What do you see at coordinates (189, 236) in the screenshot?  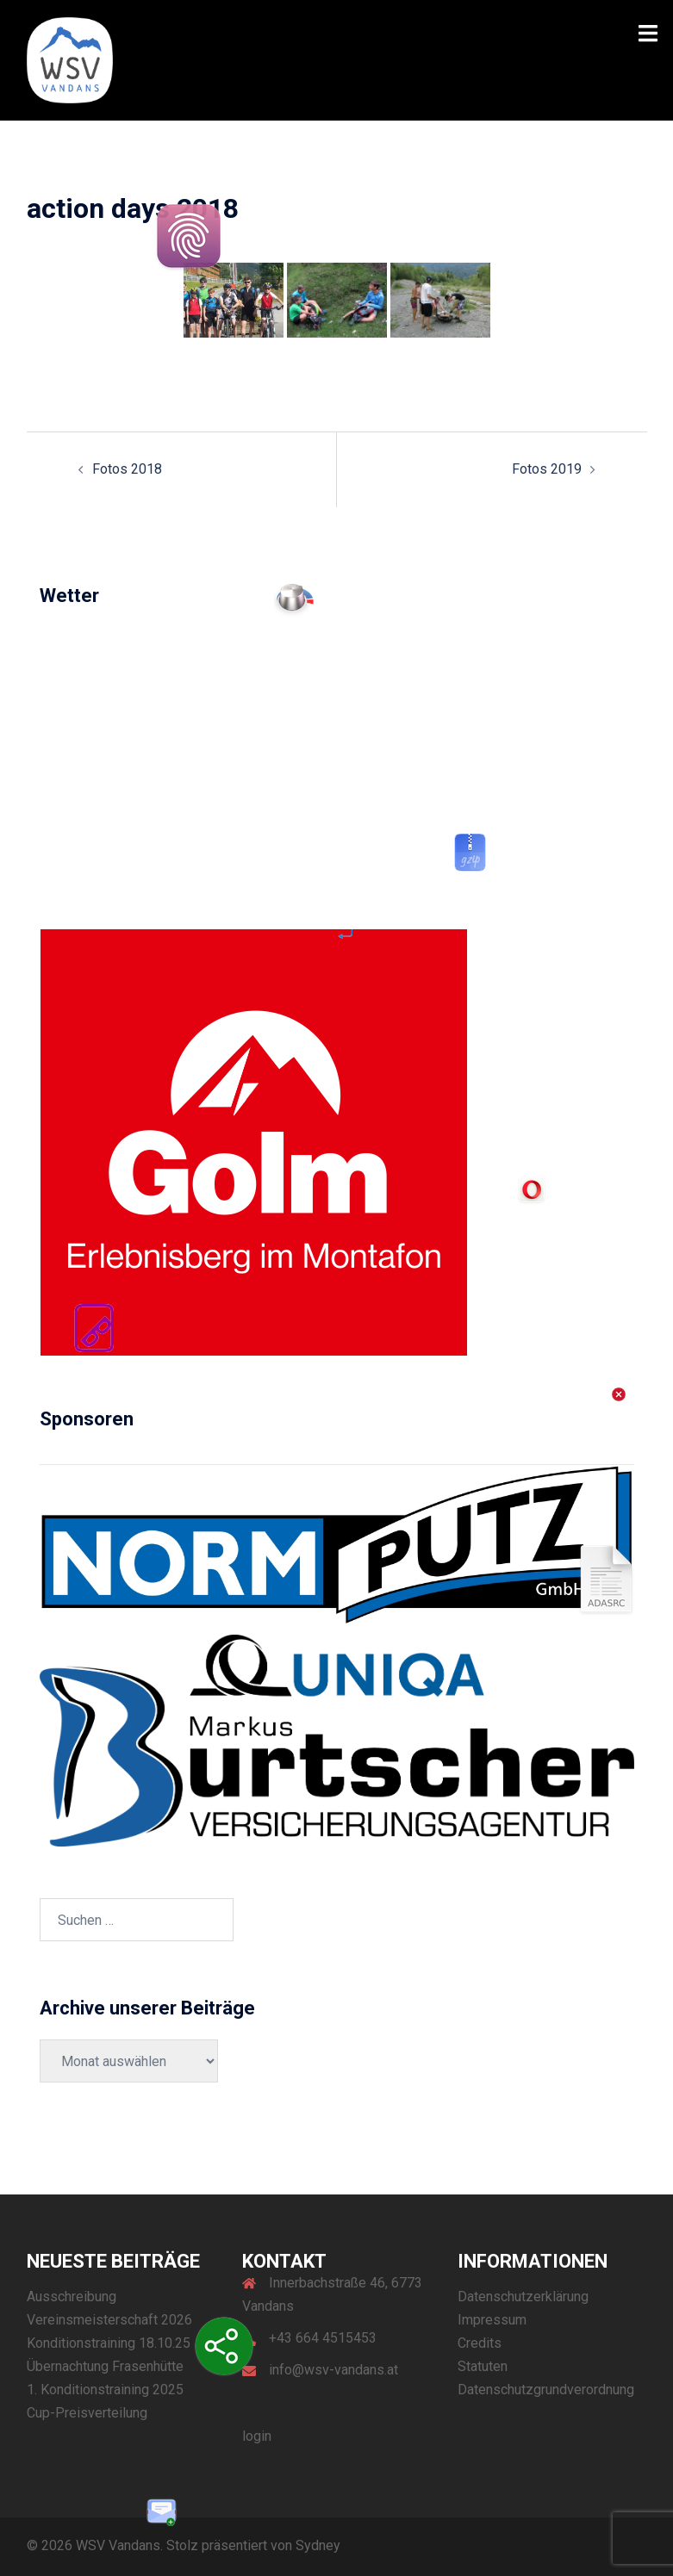 I see `open fingerprint authentication settings` at bounding box center [189, 236].